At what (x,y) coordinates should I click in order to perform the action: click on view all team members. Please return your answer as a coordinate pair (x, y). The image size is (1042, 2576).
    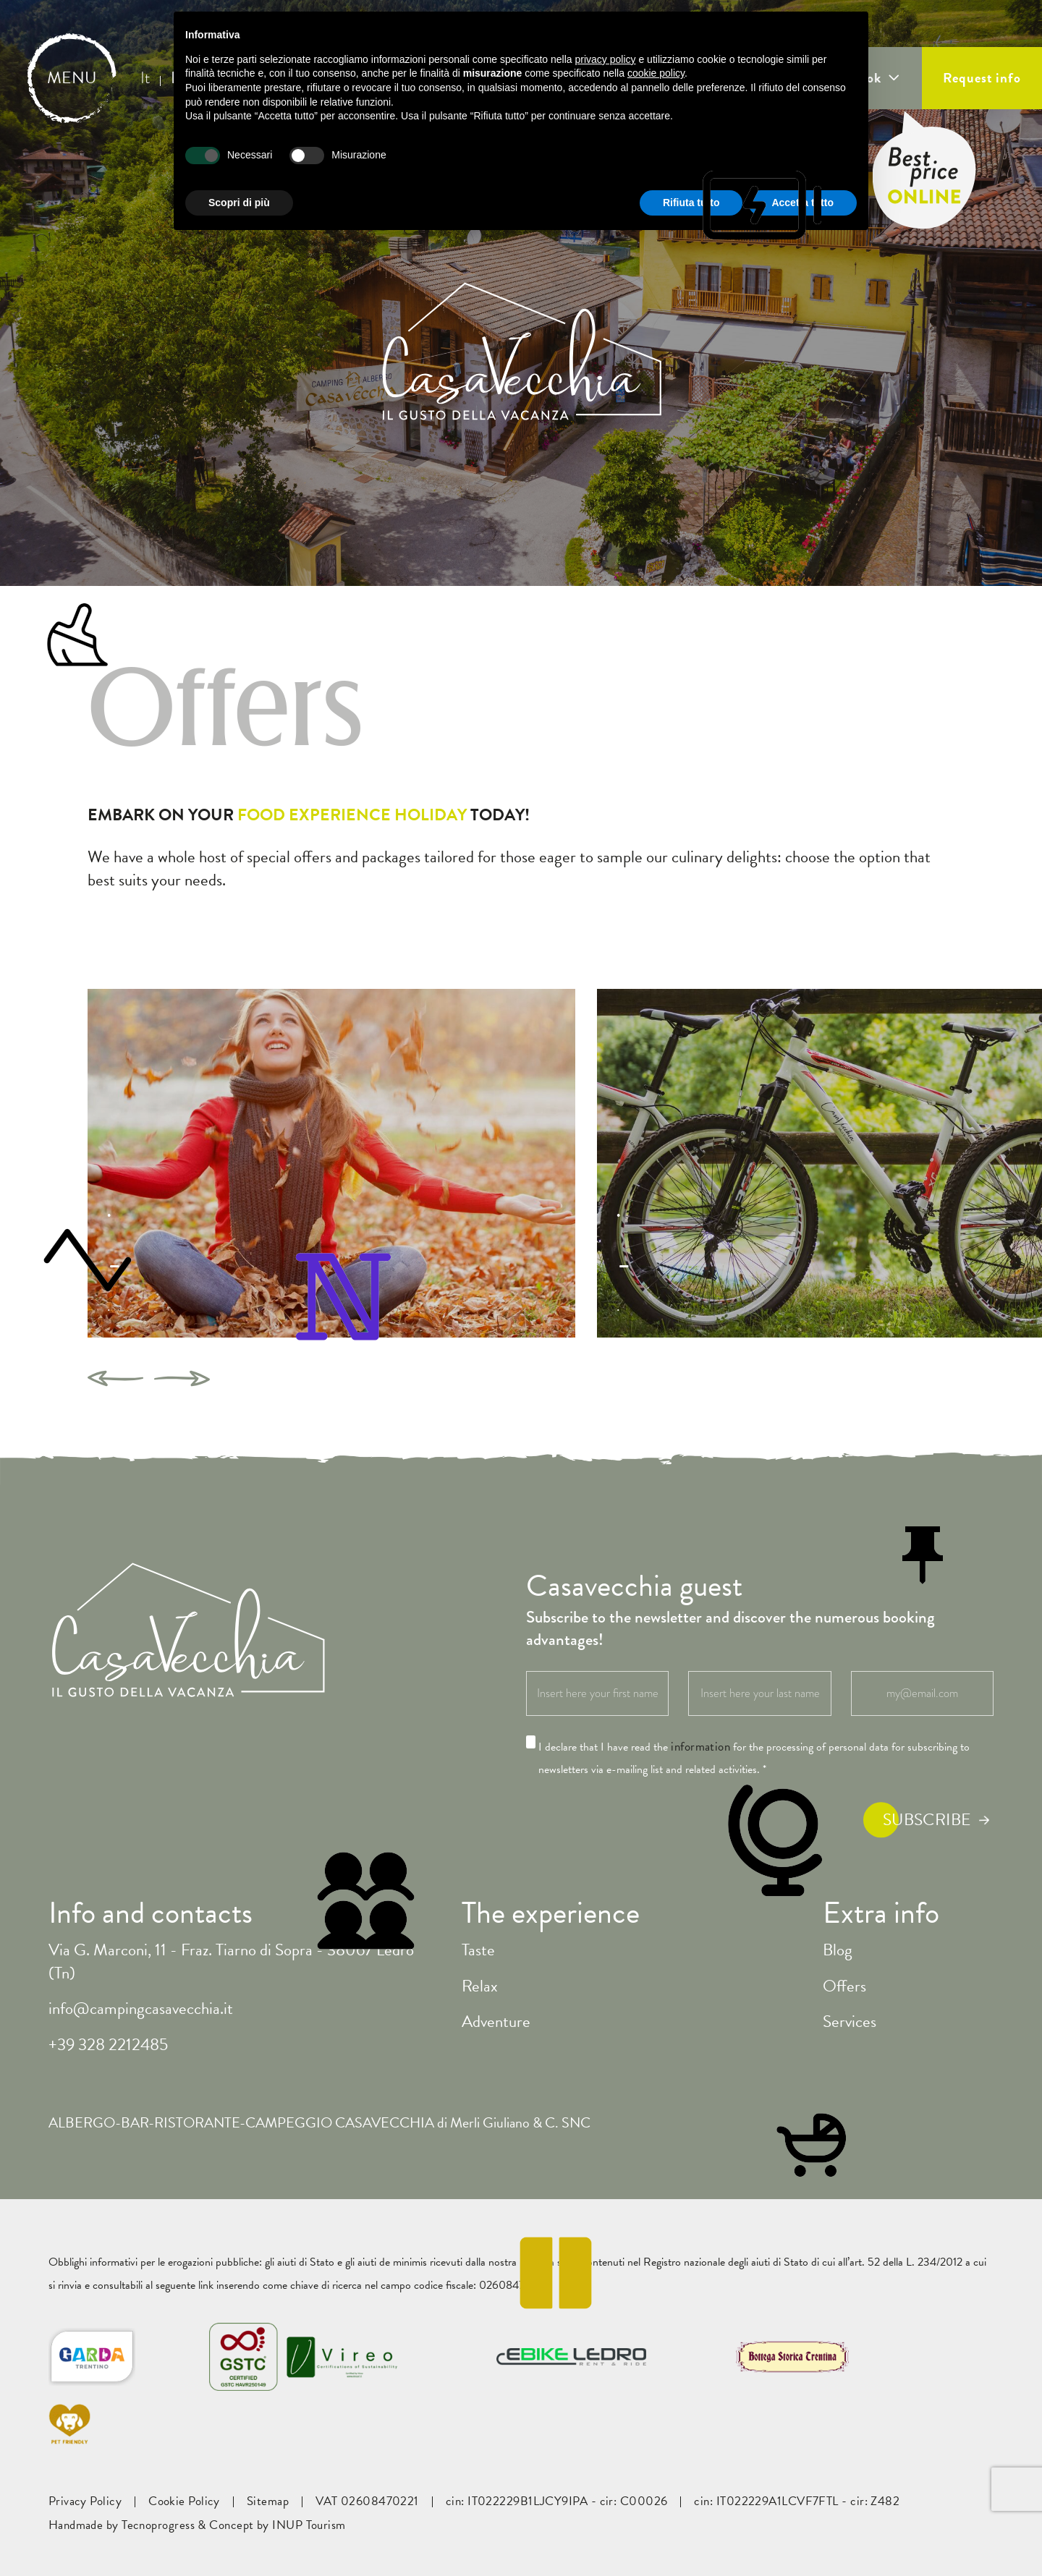
    Looking at the image, I should click on (365, 1900).